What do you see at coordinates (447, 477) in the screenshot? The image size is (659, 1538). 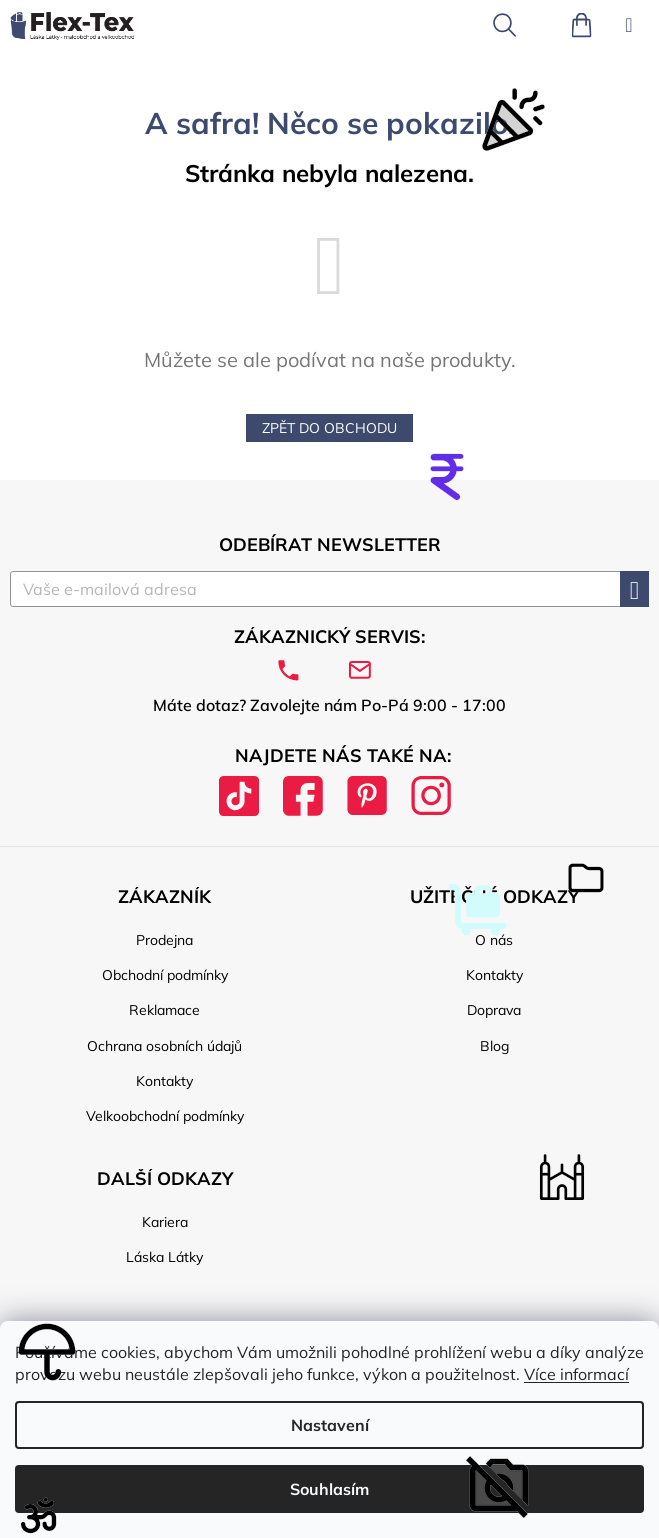 I see `indicates price or payment in Indian rupees` at bounding box center [447, 477].